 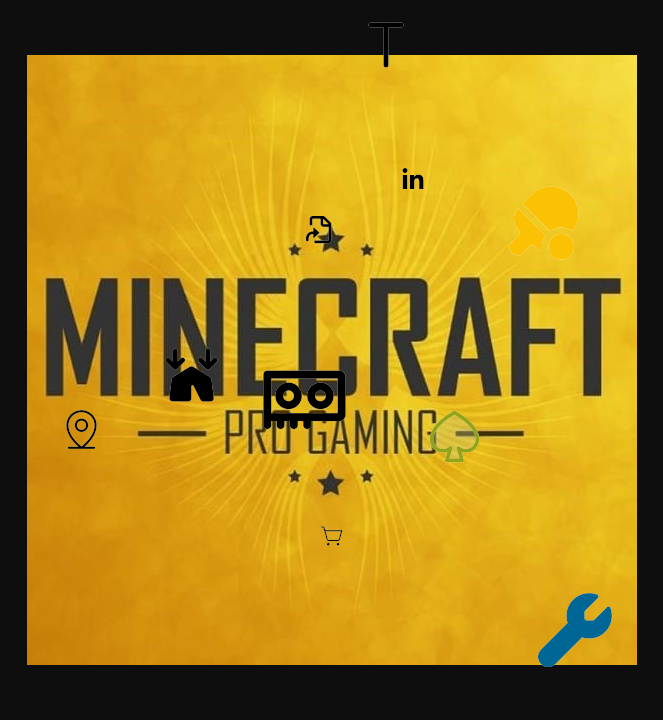 I want to click on create a symbolic link to this file, so click(x=320, y=230).